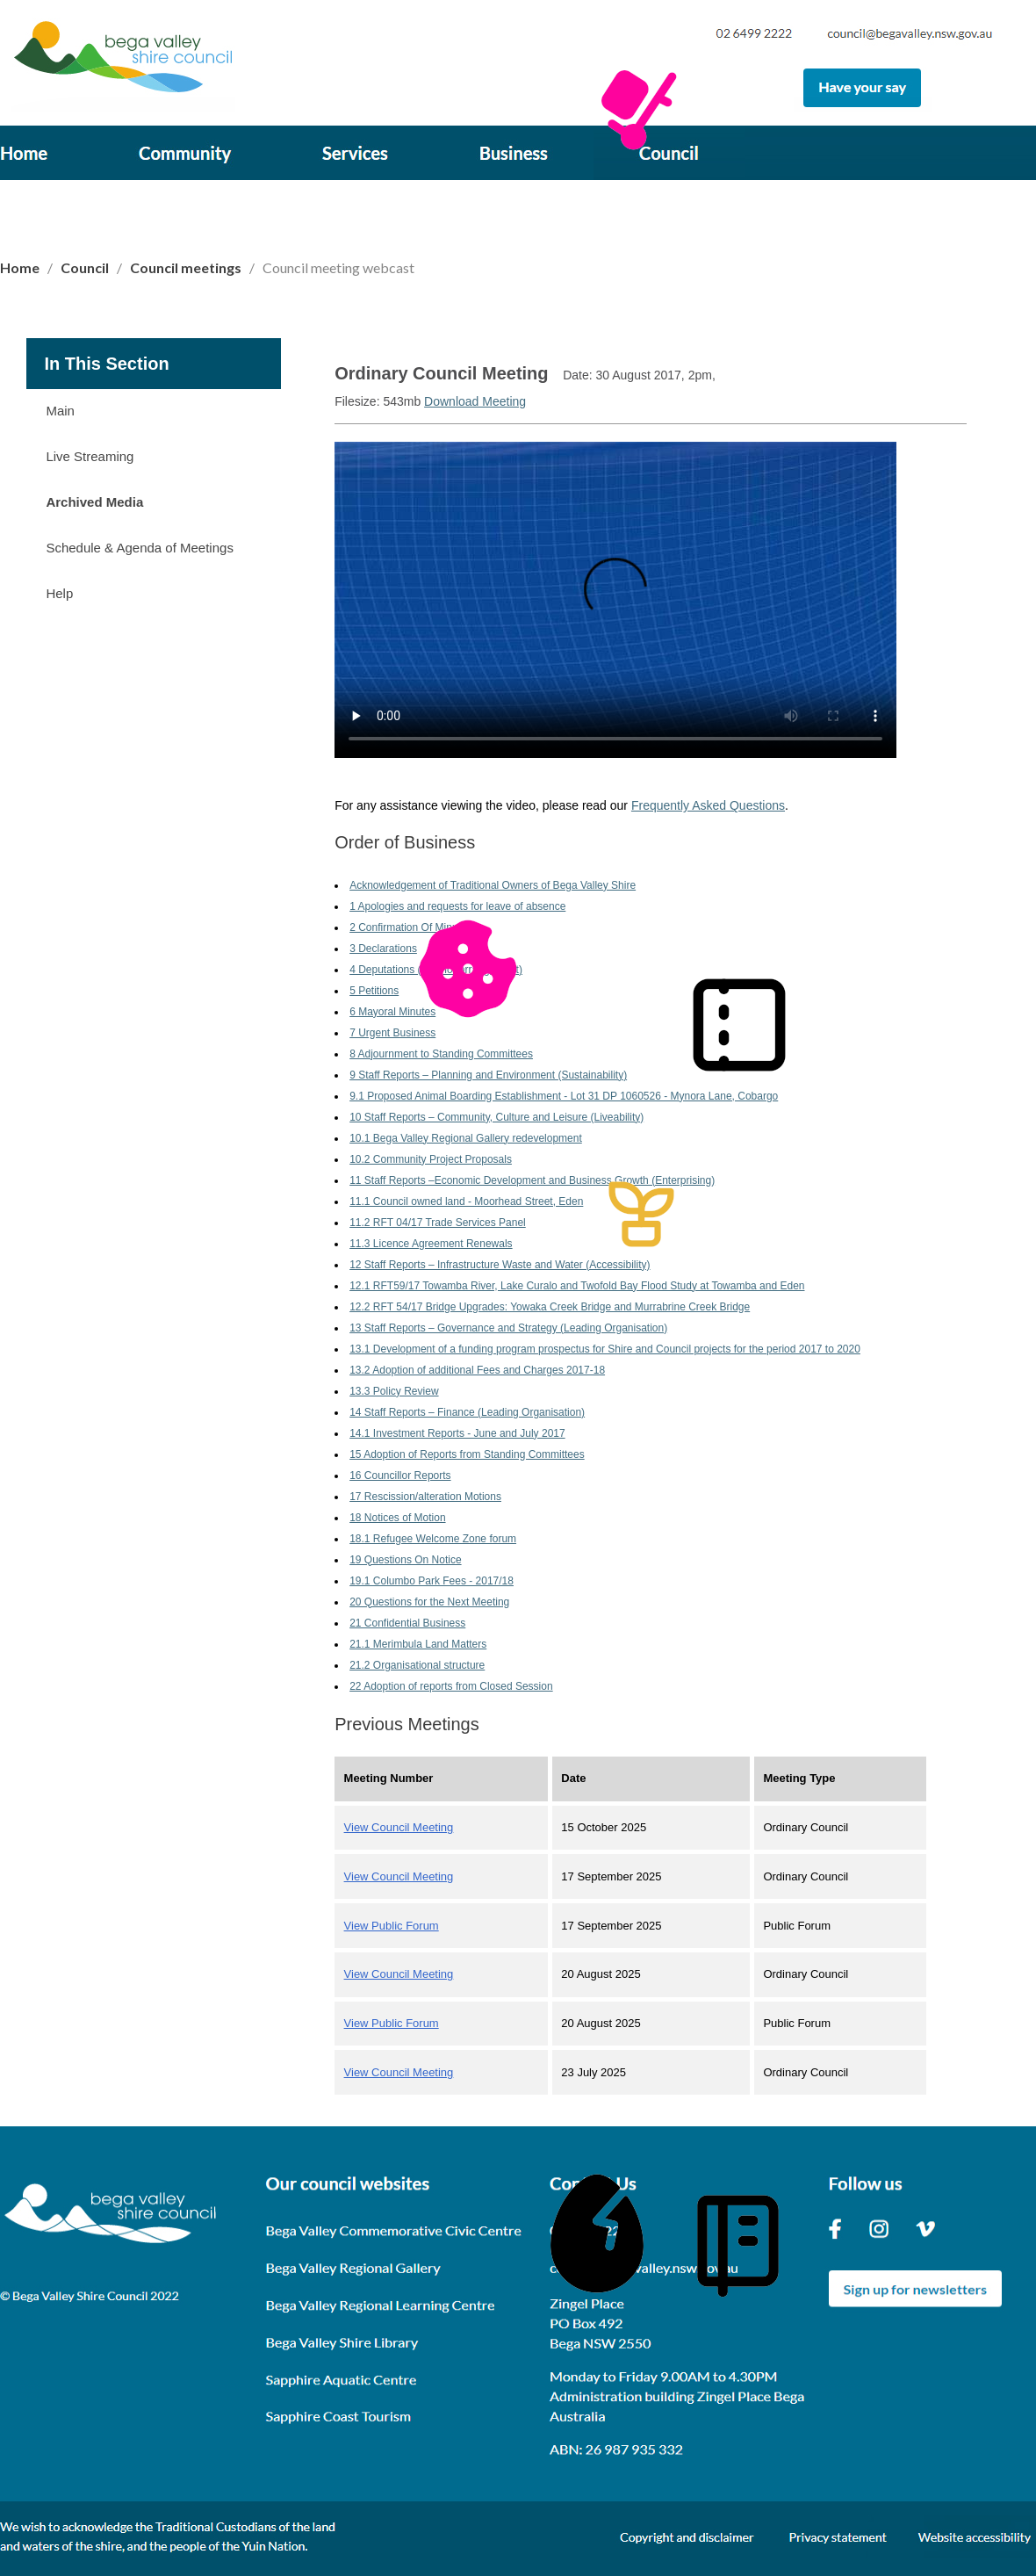 Image resolution: width=1036 pixels, height=2576 pixels. I want to click on indicates a cracked or broken item, so click(597, 2233).